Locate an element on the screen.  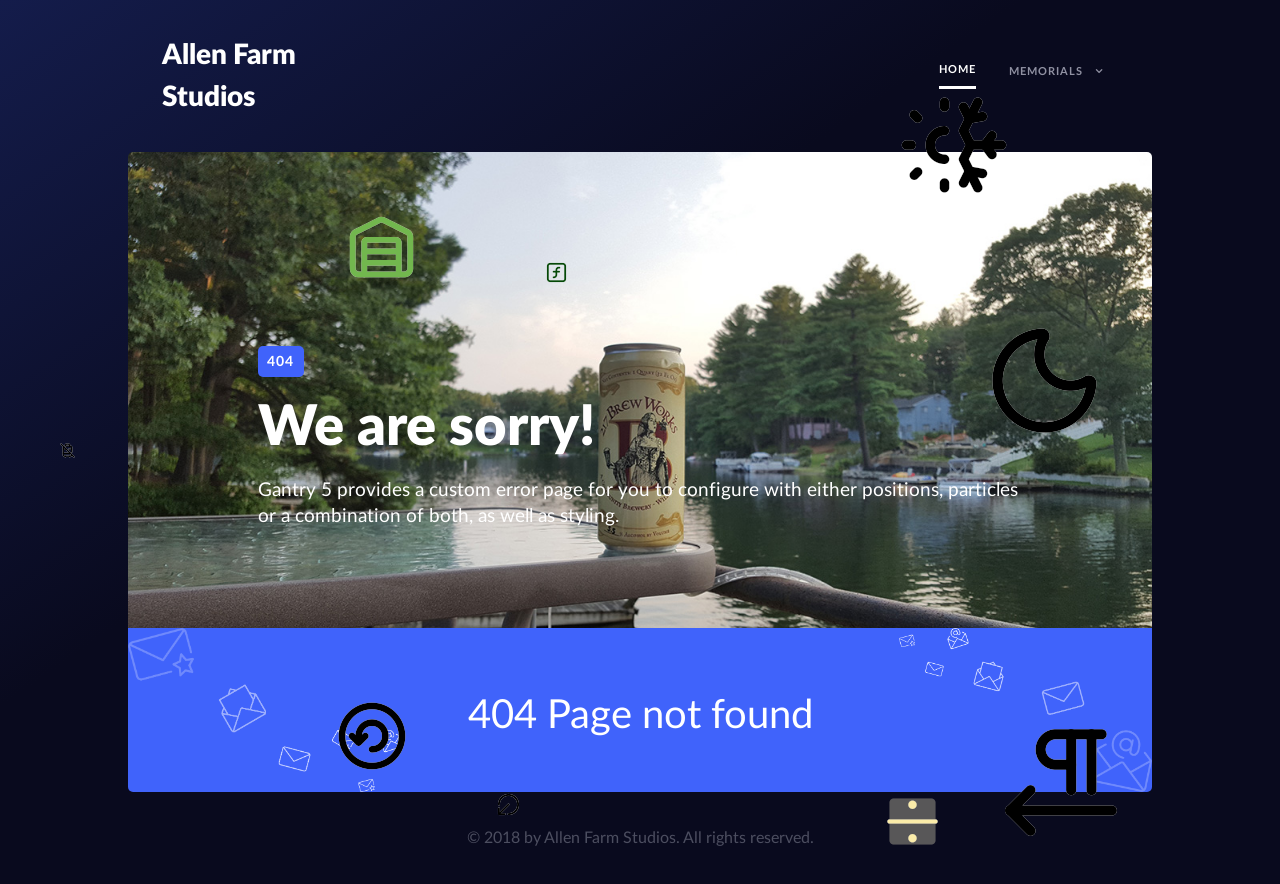
toggle between hot and cold temperature settings is located at coordinates (954, 145).